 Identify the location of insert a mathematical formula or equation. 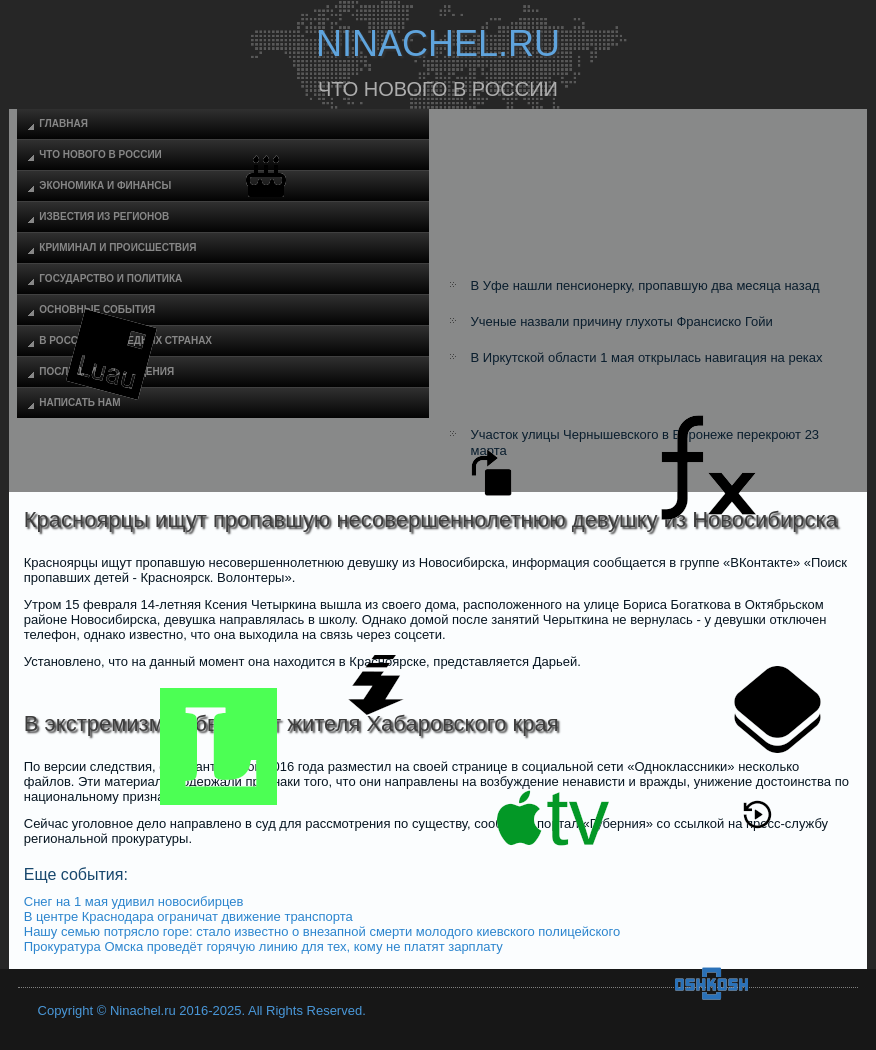
(708, 467).